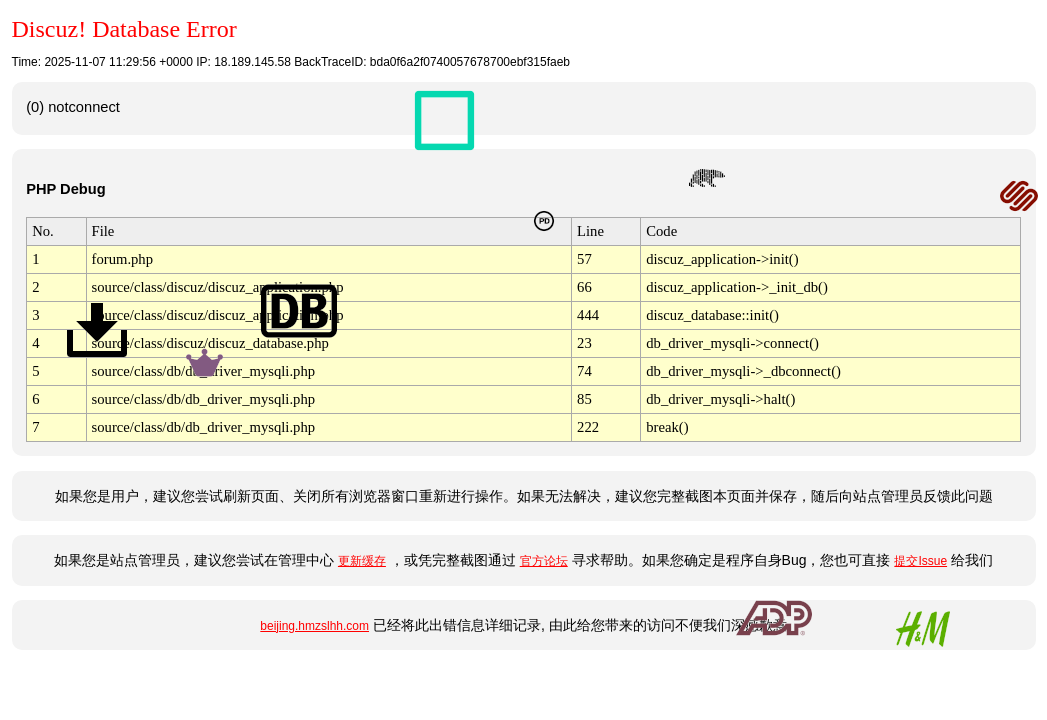 This screenshot has height=720, width=1047. I want to click on download a file or document, so click(97, 330).